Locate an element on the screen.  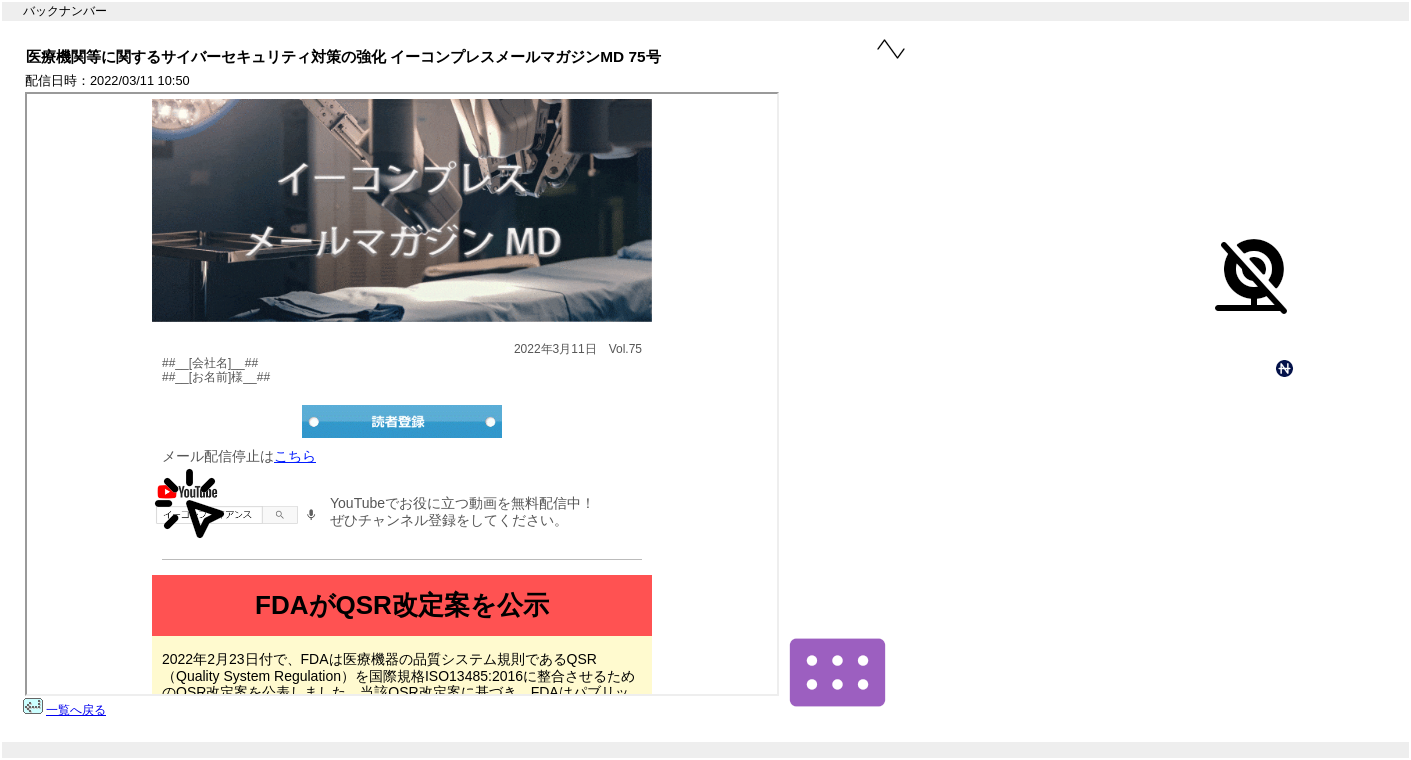
drag to reorder or rearrange items is located at coordinates (837, 672).